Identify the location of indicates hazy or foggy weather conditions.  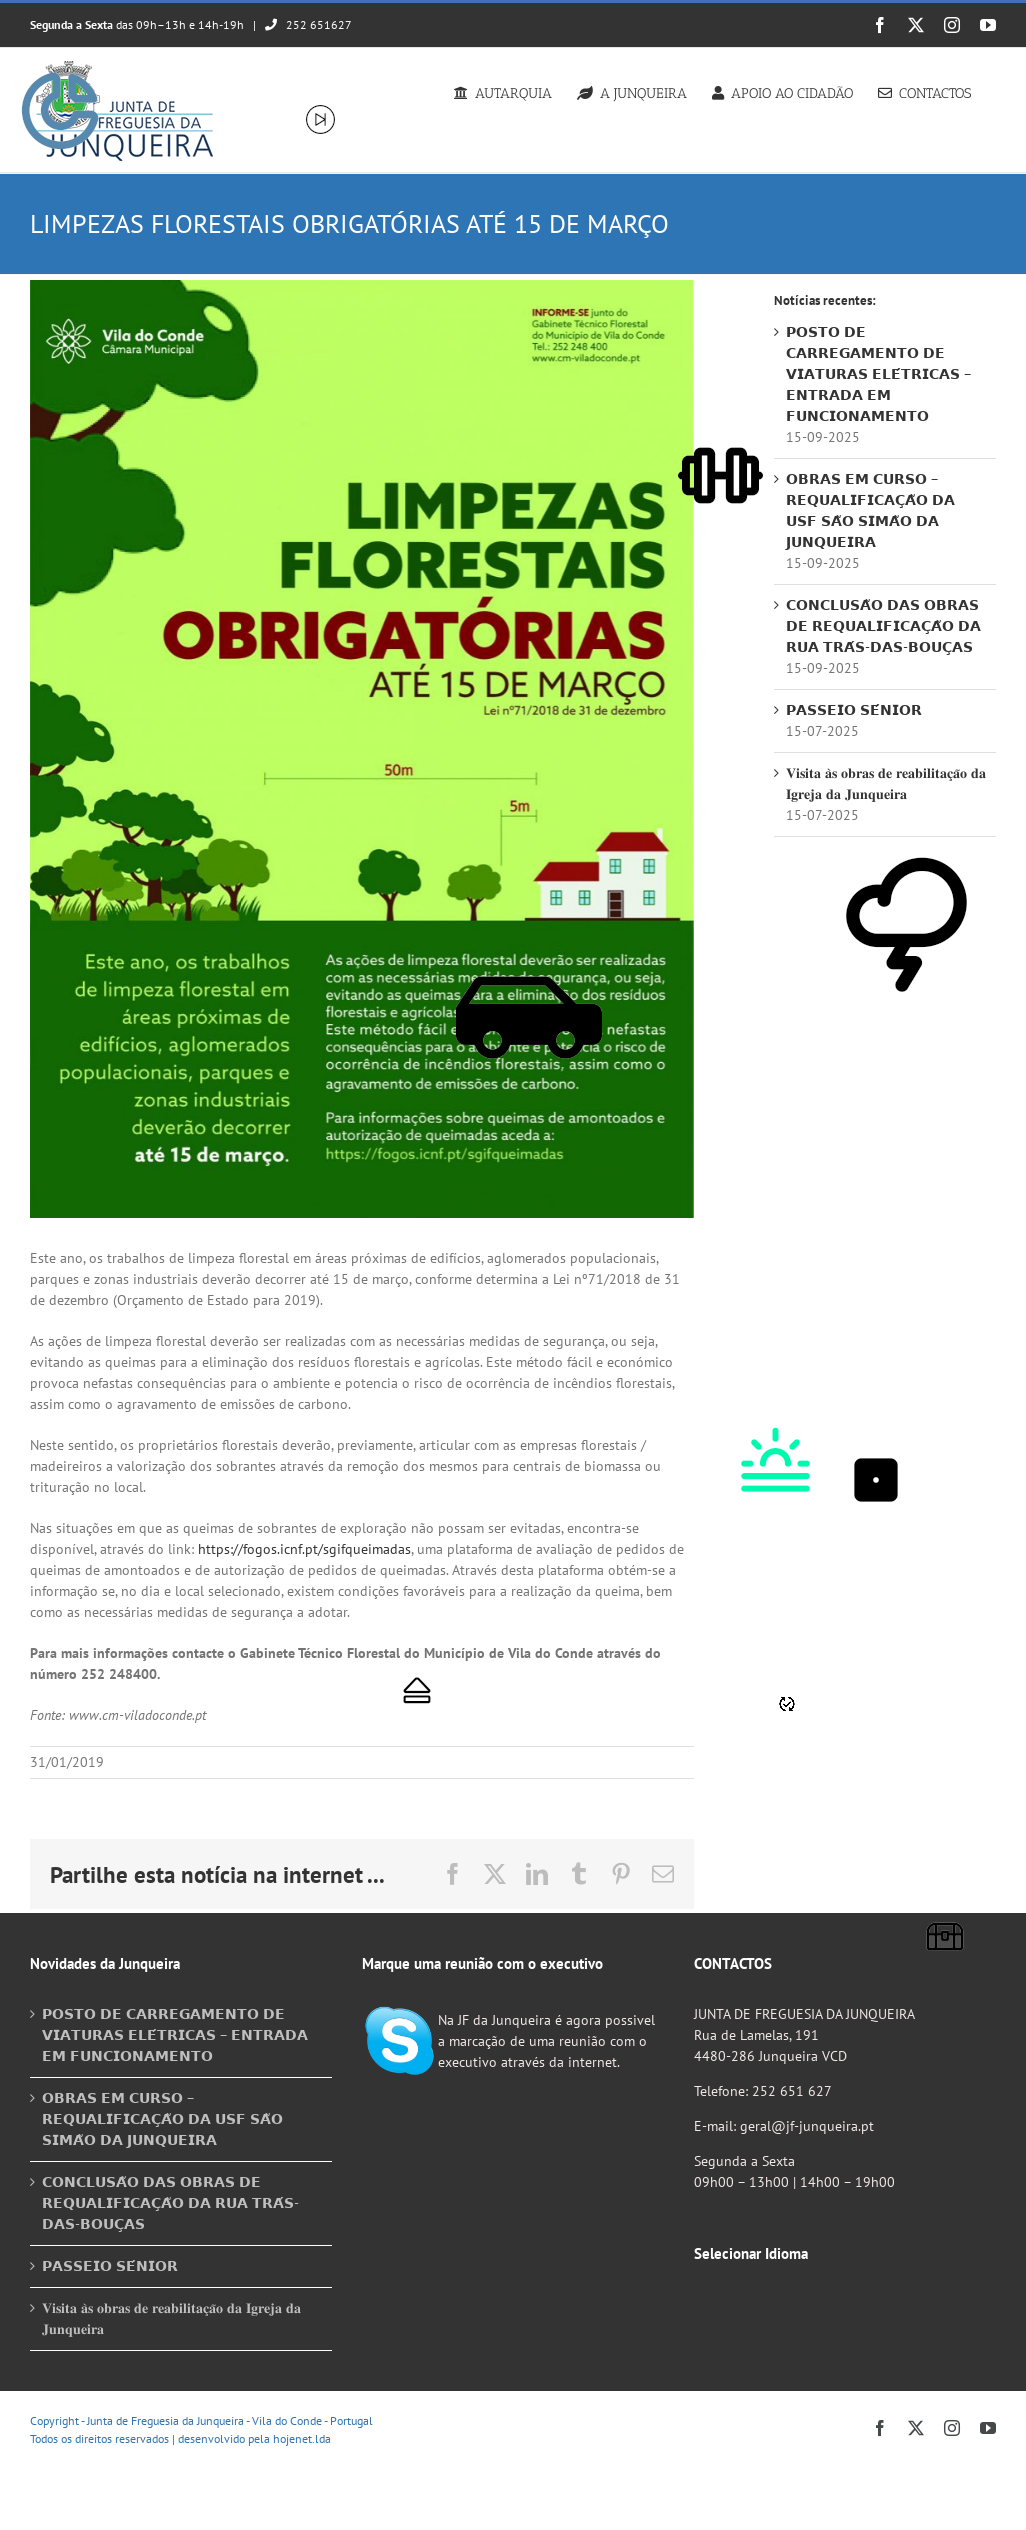
(775, 1460).